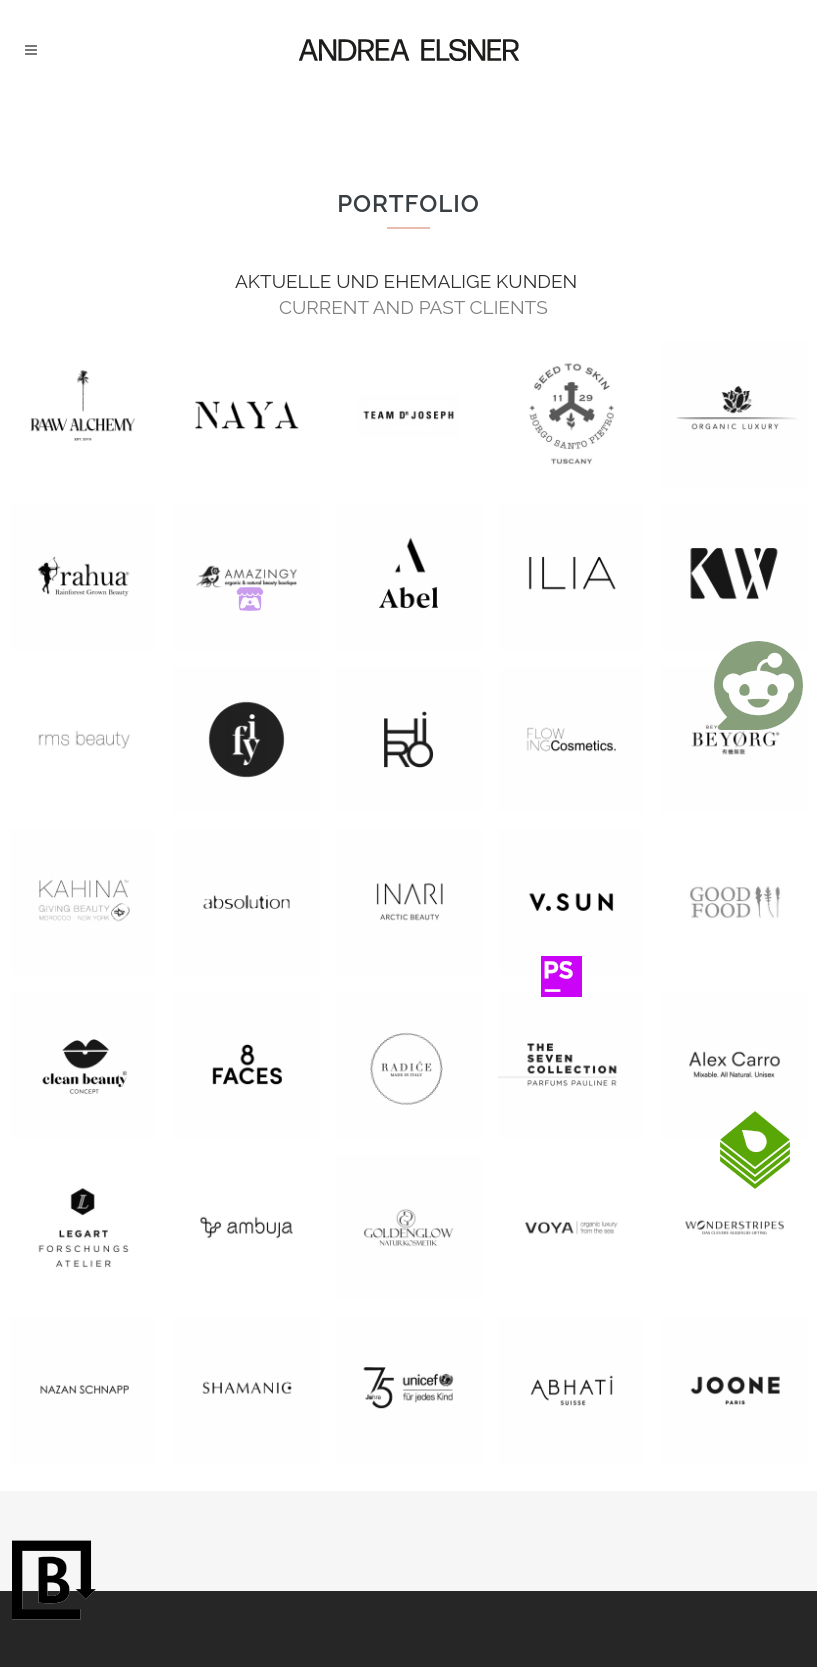 The width and height of the screenshot is (817, 1667). What do you see at coordinates (250, 599) in the screenshot?
I see `visit itch.io indie game marketplace` at bounding box center [250, 599].